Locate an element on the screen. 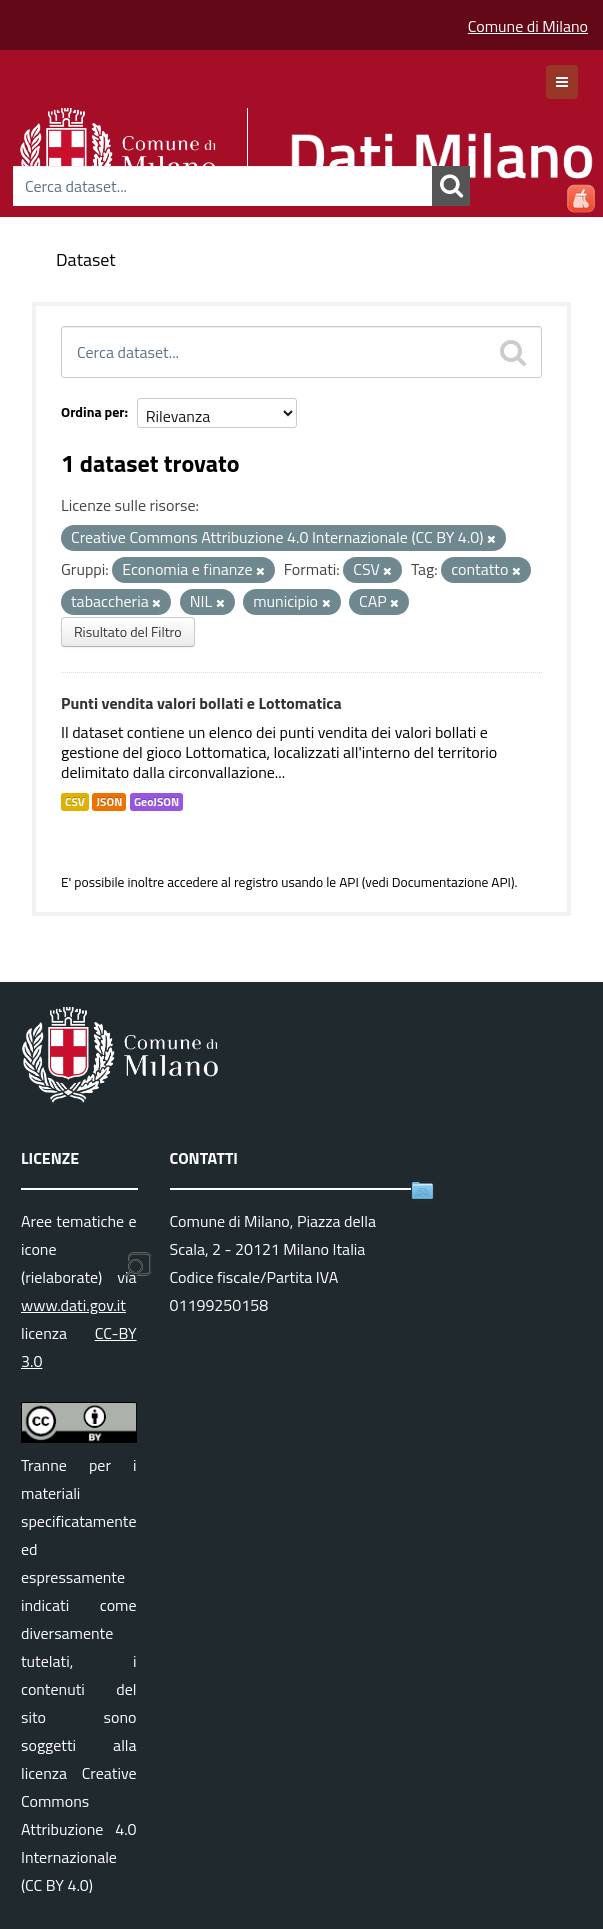  access privacy and storage cleanup settings is located at coordinates (581, 199).